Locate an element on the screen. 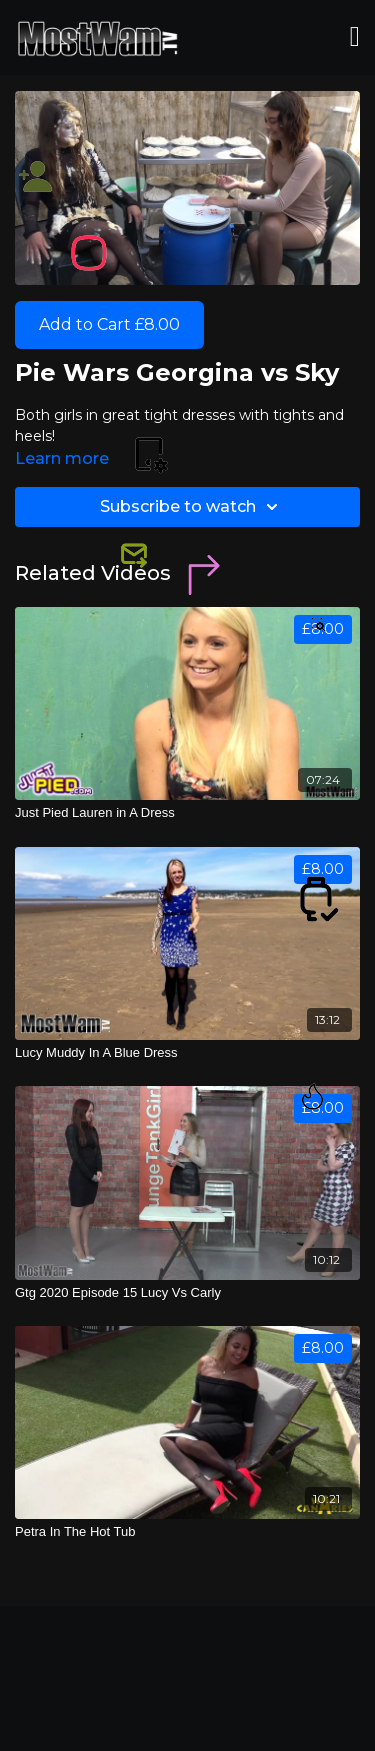  placeholder shape for app icons or thumbnails is located at coordinates (89, 253).